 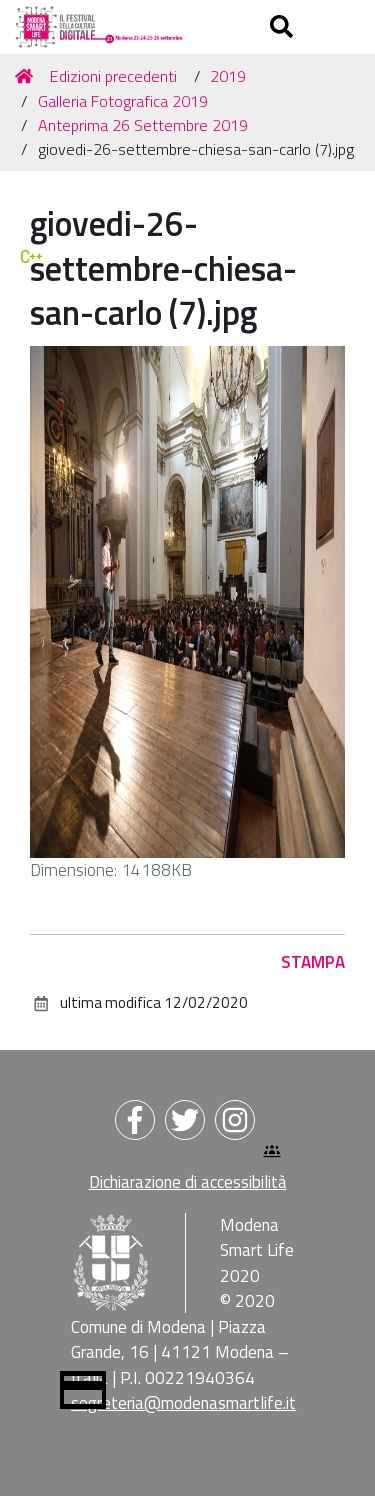 I want to click on access payment methods, so click(x=83, y=1390).